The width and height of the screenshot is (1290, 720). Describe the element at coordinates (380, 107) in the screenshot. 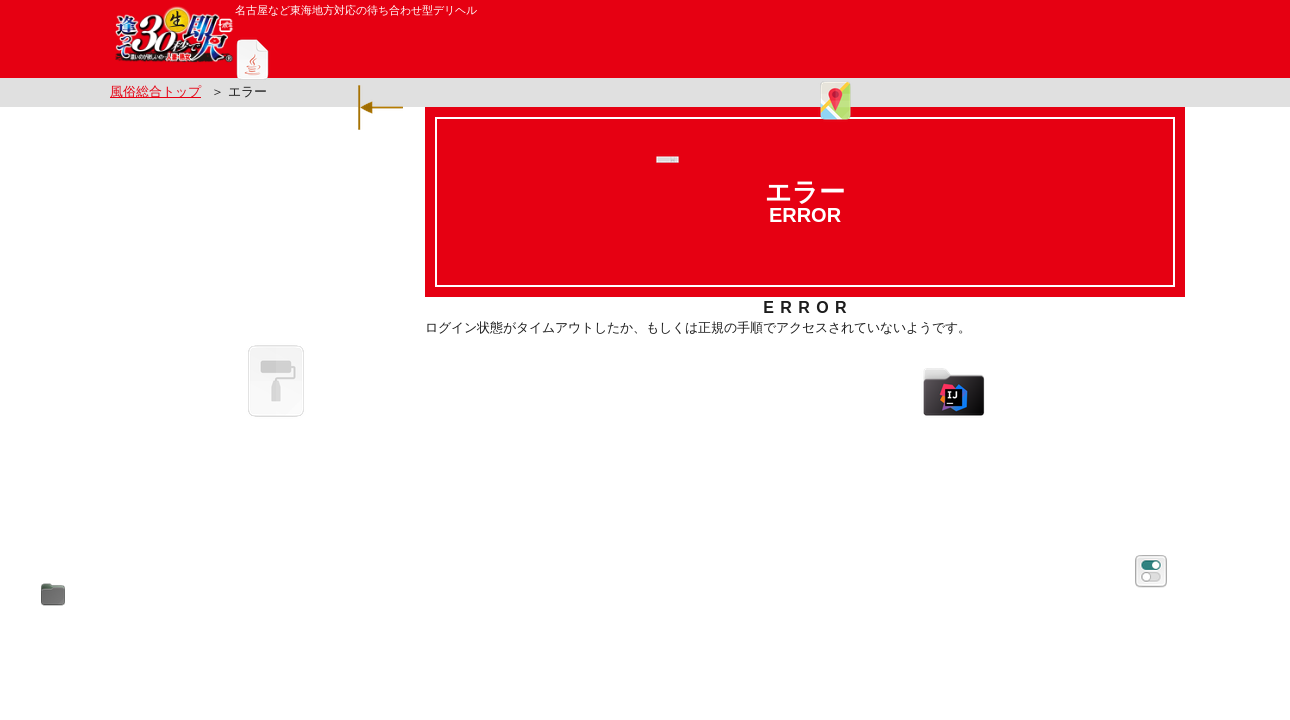

I see `go to the first item in a list or sequence` at that location.